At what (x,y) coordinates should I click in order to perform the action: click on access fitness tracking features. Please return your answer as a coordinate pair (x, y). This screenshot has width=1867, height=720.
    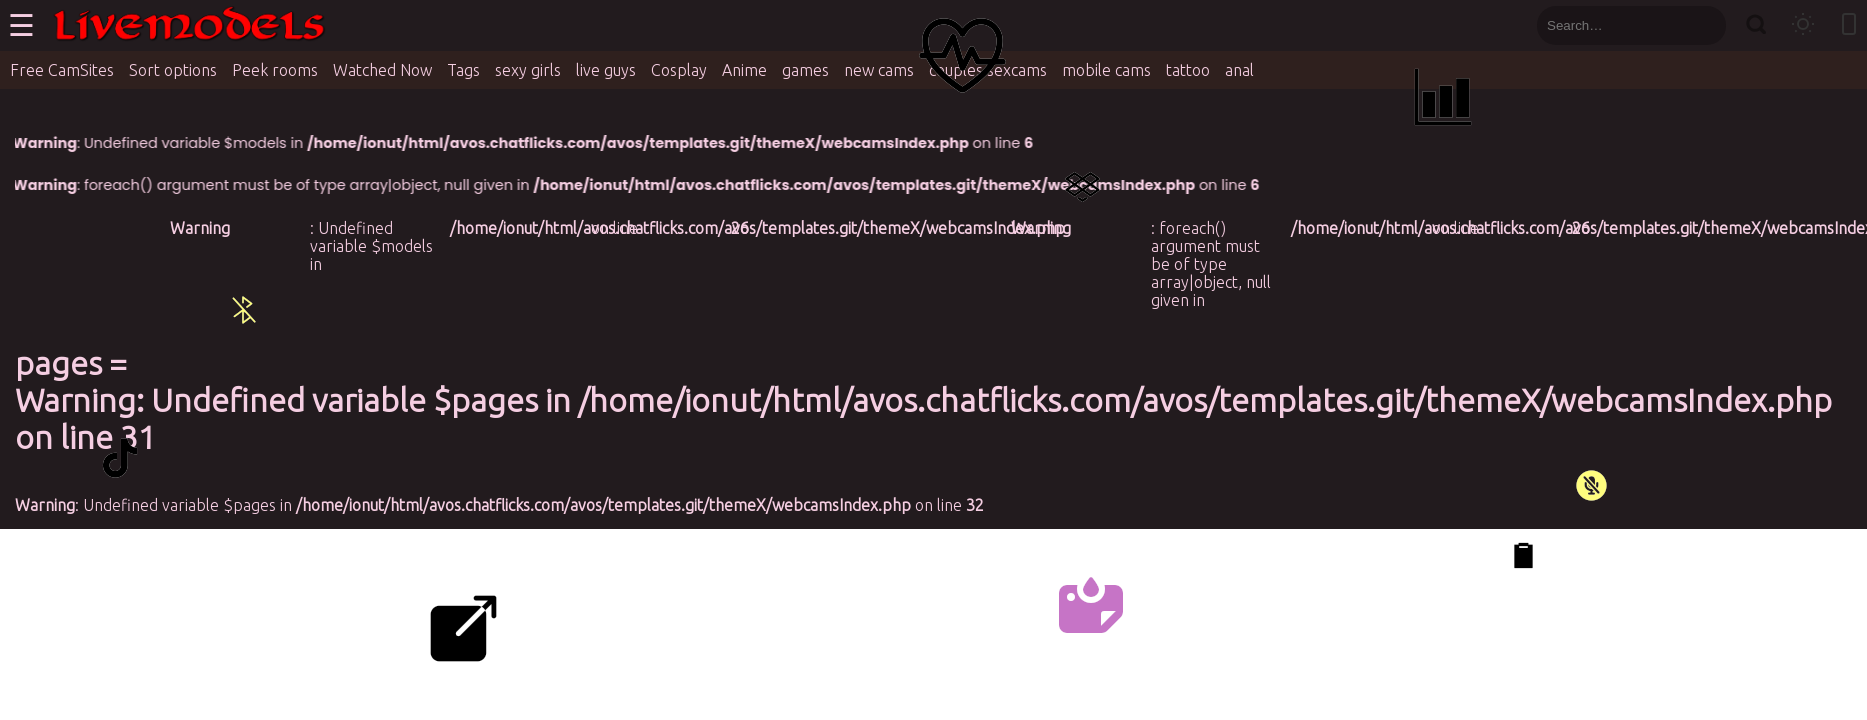
    Looking at the image, I should click on (962, 55).